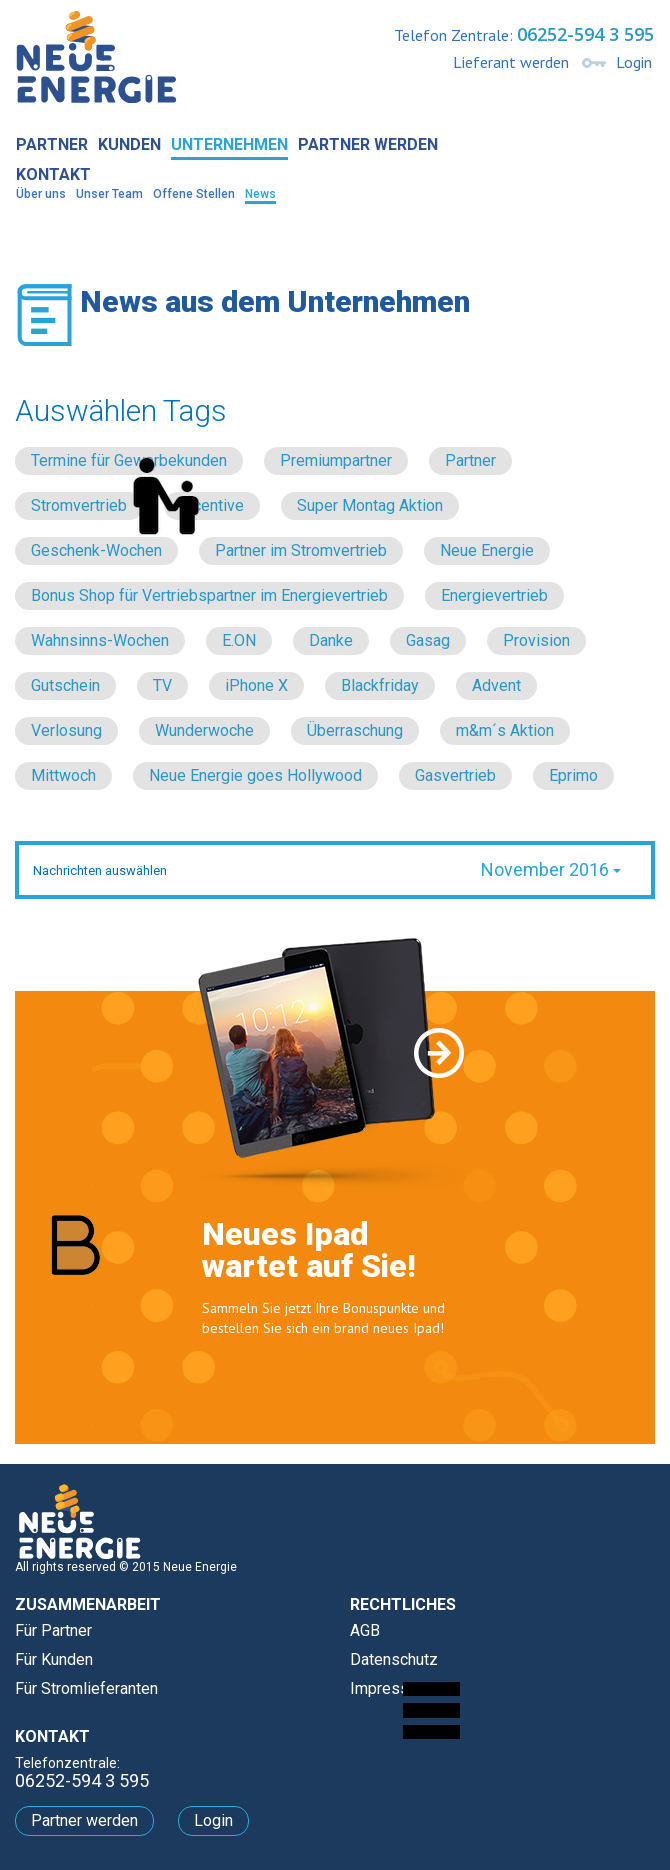 The height and width of the screenshot is (1870, 670). Describe the element at coordinates (168, 496) in the screenshot. I see `indicates child supervision required` at that location.